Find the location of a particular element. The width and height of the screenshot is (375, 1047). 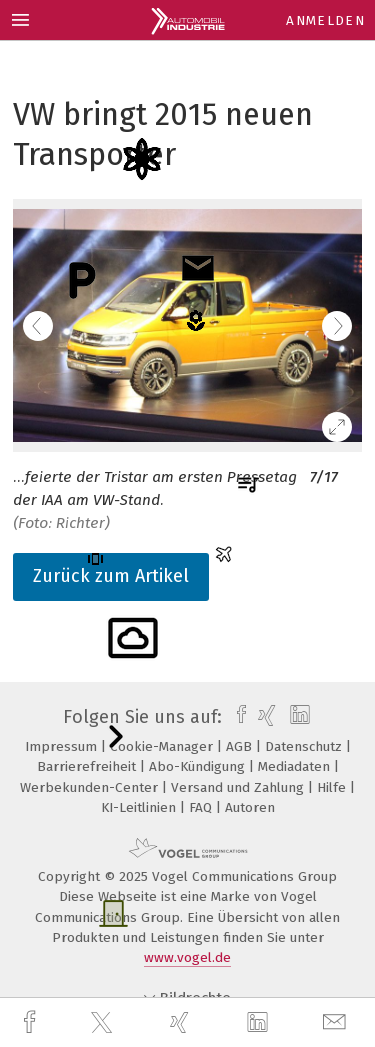

view stories or sequential content is located at coordinates (95, 559).